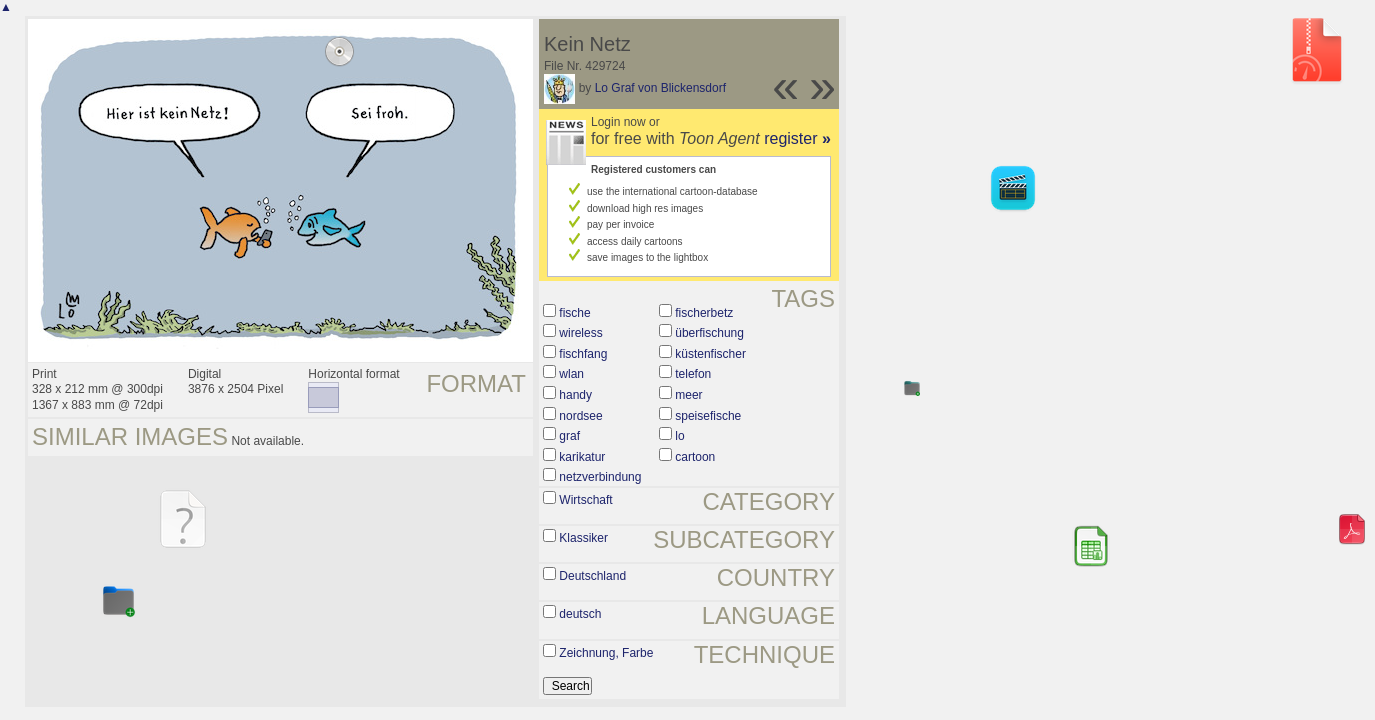 The height and width of the screenshot is (720, 1375). What do you see at coordinates (339, 51) in the screenshot?
I see `access DVD drive or optical media` at bounding box center [339, 51].